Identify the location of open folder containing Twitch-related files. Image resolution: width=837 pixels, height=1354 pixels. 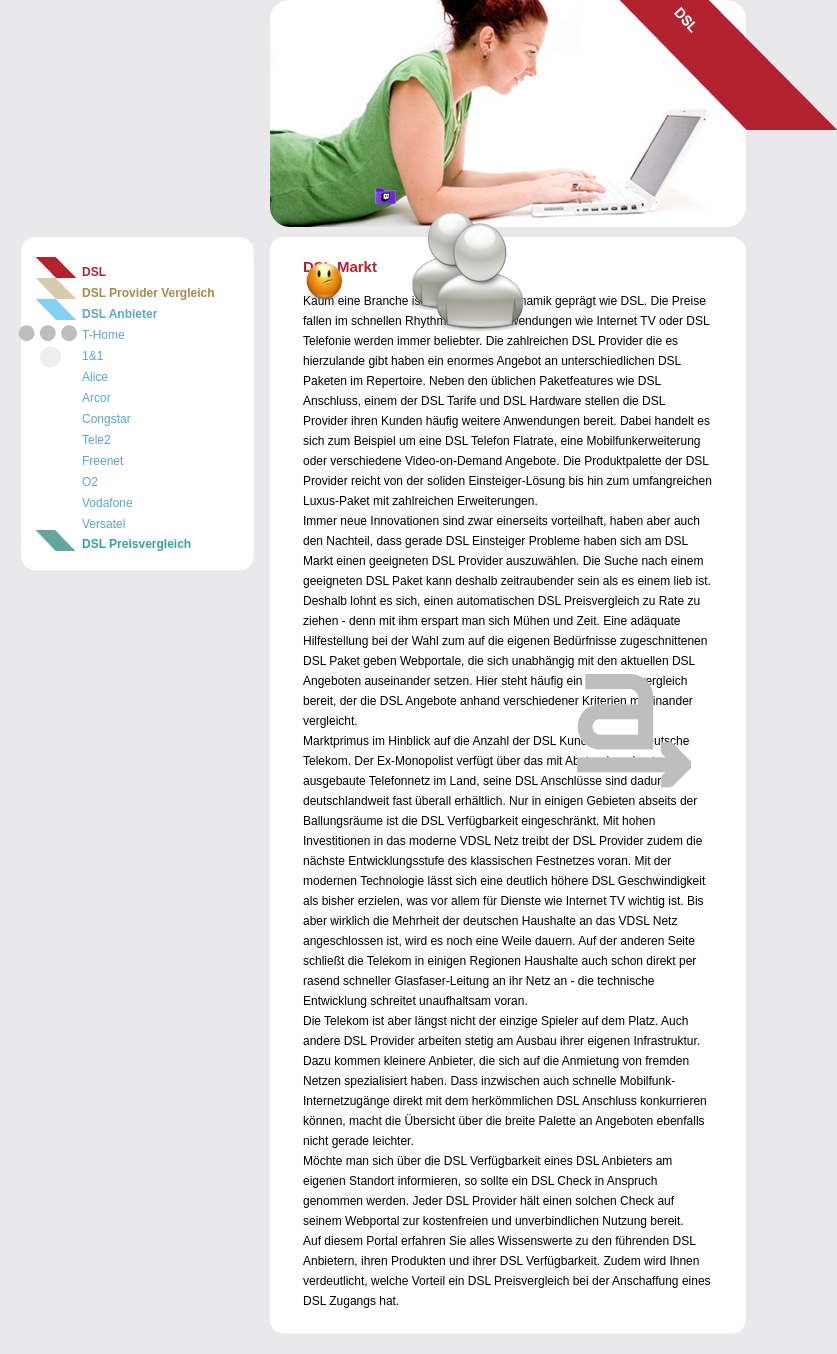
(385, 196).